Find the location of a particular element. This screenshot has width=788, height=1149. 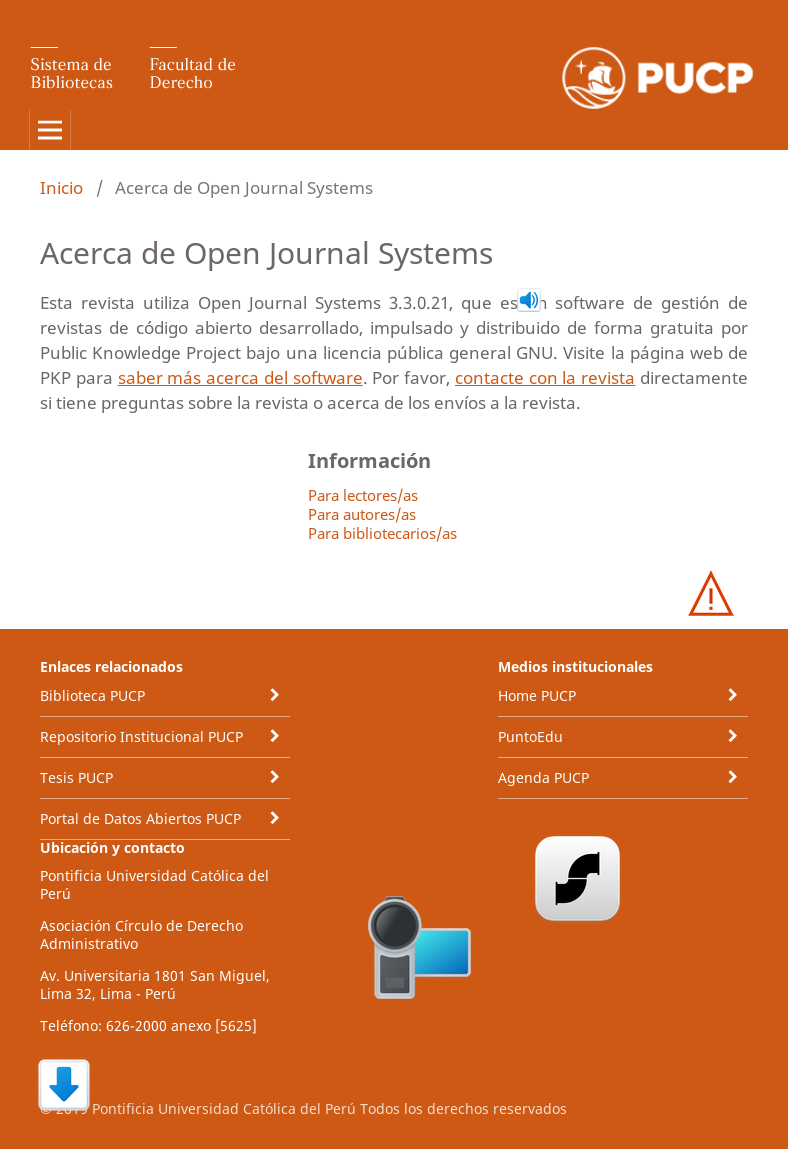

open screenpipe app is located at coordinates (577, 878).